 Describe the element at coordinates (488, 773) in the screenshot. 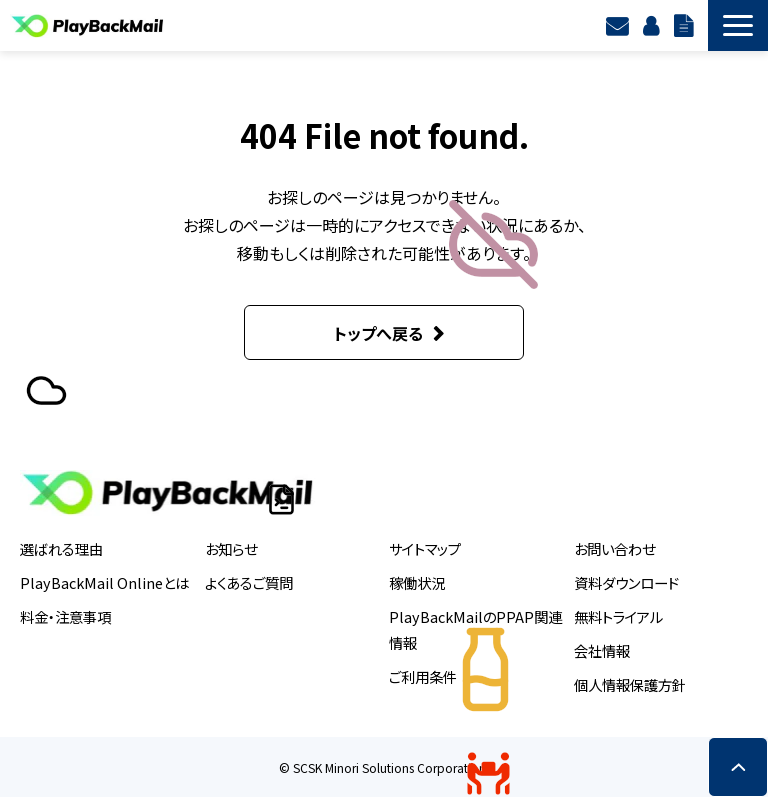

I see `team collaboration or shared task` at that location.